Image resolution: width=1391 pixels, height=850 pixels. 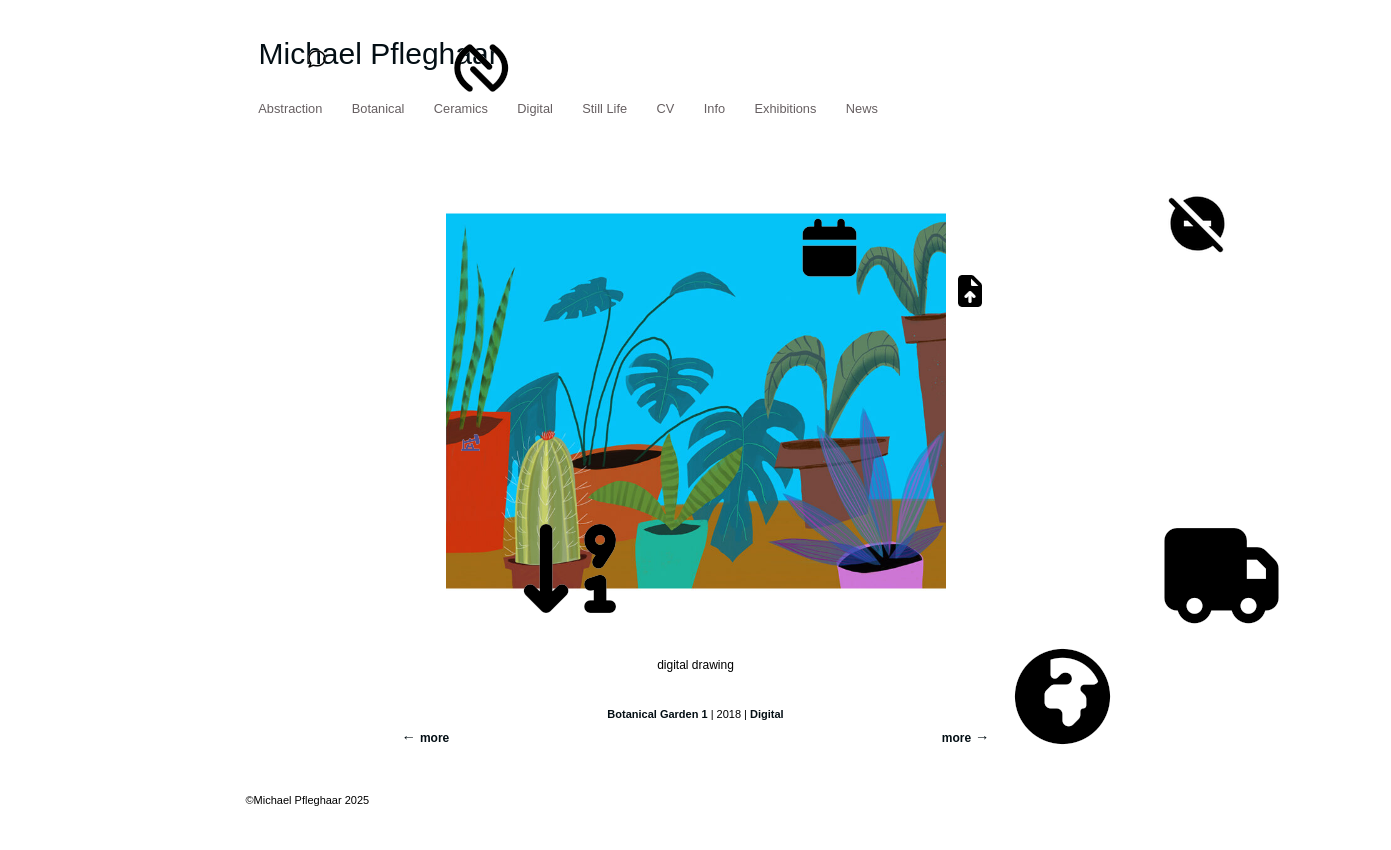 What do you see at coordinates (571, 568) in the screenshot?
I see `sort items in descending numerical order (9 to 1)` at bounding box center [571, 568].